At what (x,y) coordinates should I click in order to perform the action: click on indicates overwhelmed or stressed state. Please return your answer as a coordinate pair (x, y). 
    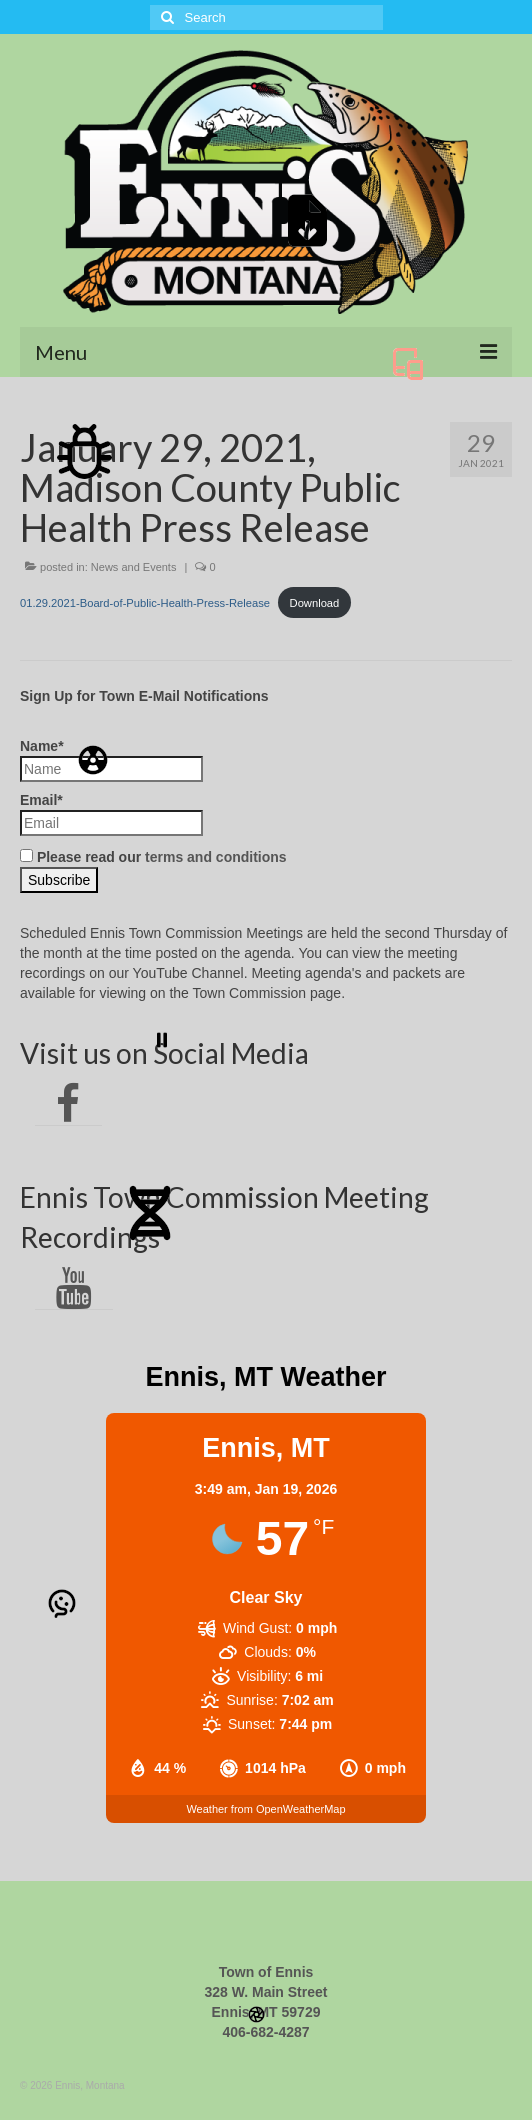
    Looking at the image, I should click on (62, 1603).